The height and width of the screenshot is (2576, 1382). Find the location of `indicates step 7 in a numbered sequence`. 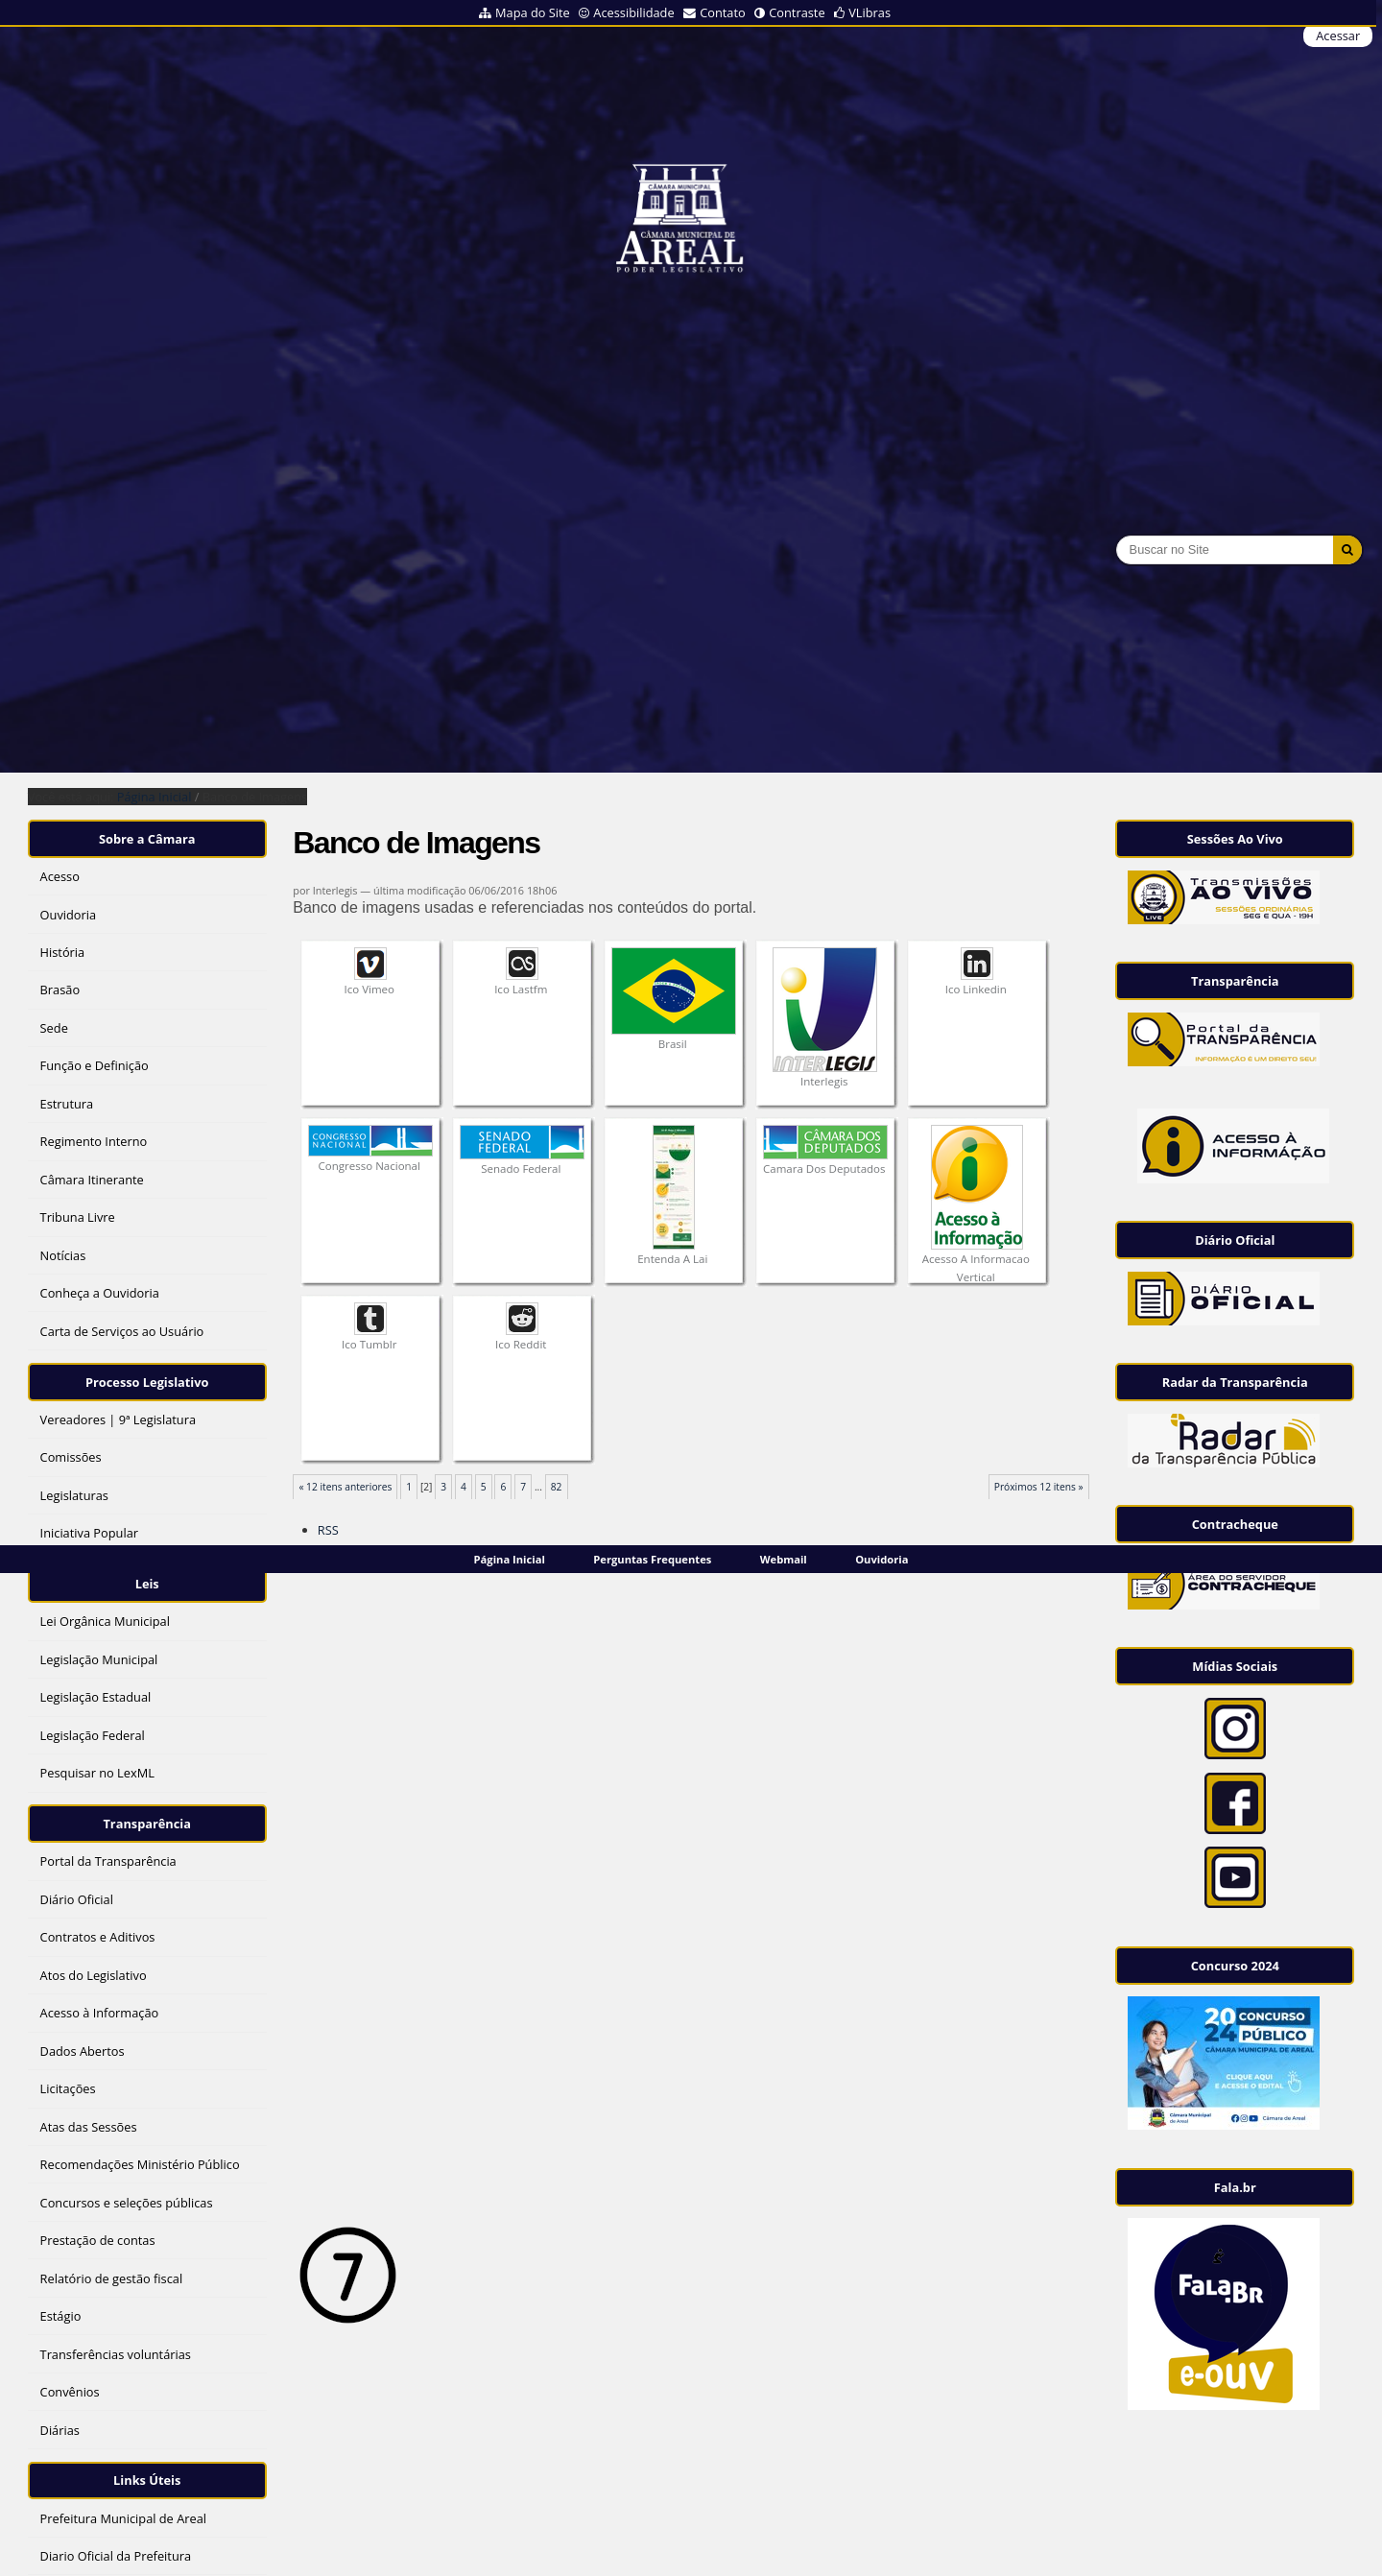

indicates step 7 in a numbered sequence is located at coordinates (347, 2275).